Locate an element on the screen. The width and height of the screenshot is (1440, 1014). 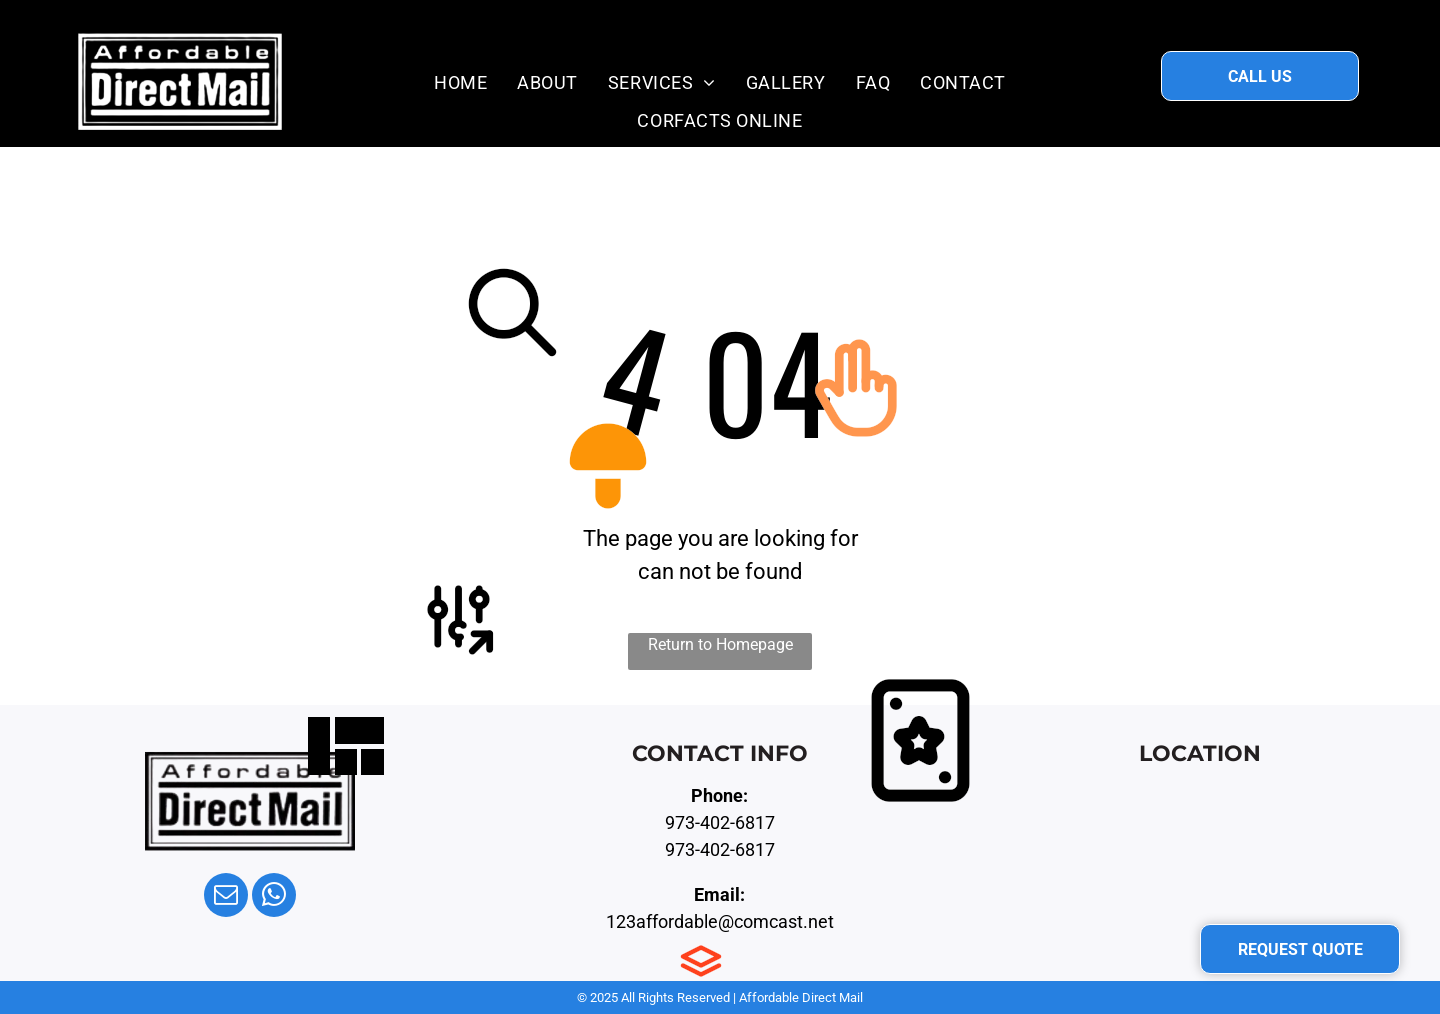
browse or access food/ingredient categories is located at coordinates (608, 466).